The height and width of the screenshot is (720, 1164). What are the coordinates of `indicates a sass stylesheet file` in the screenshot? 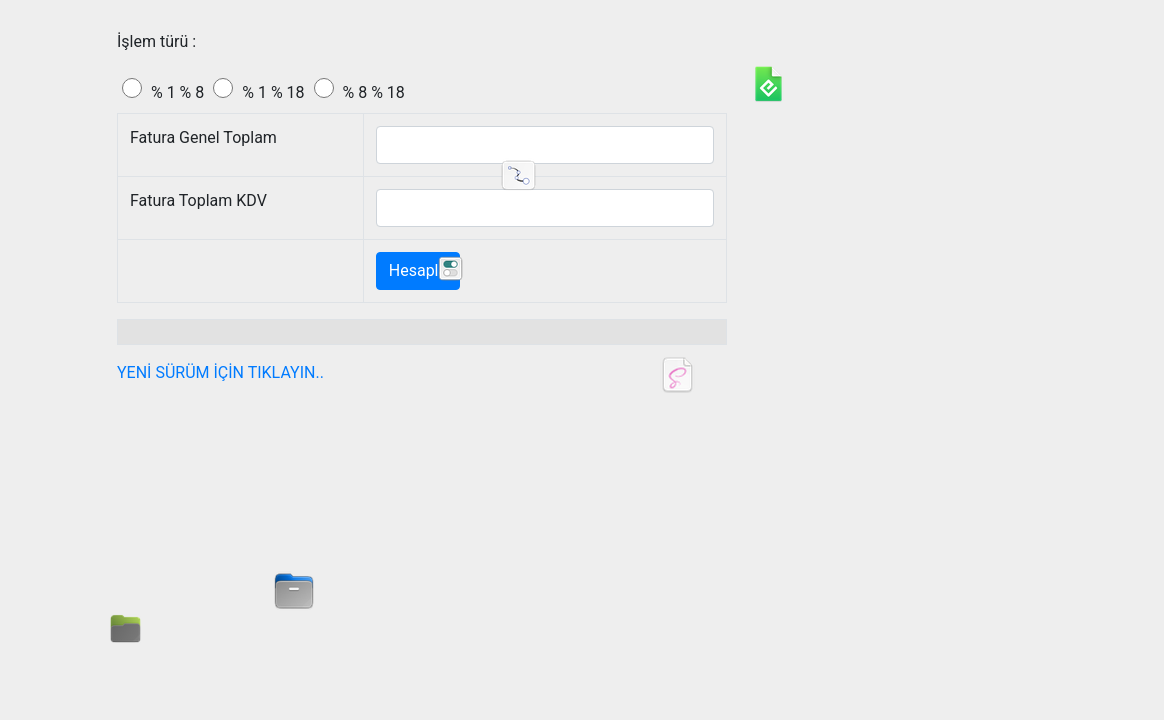 It's located at (677, 374).